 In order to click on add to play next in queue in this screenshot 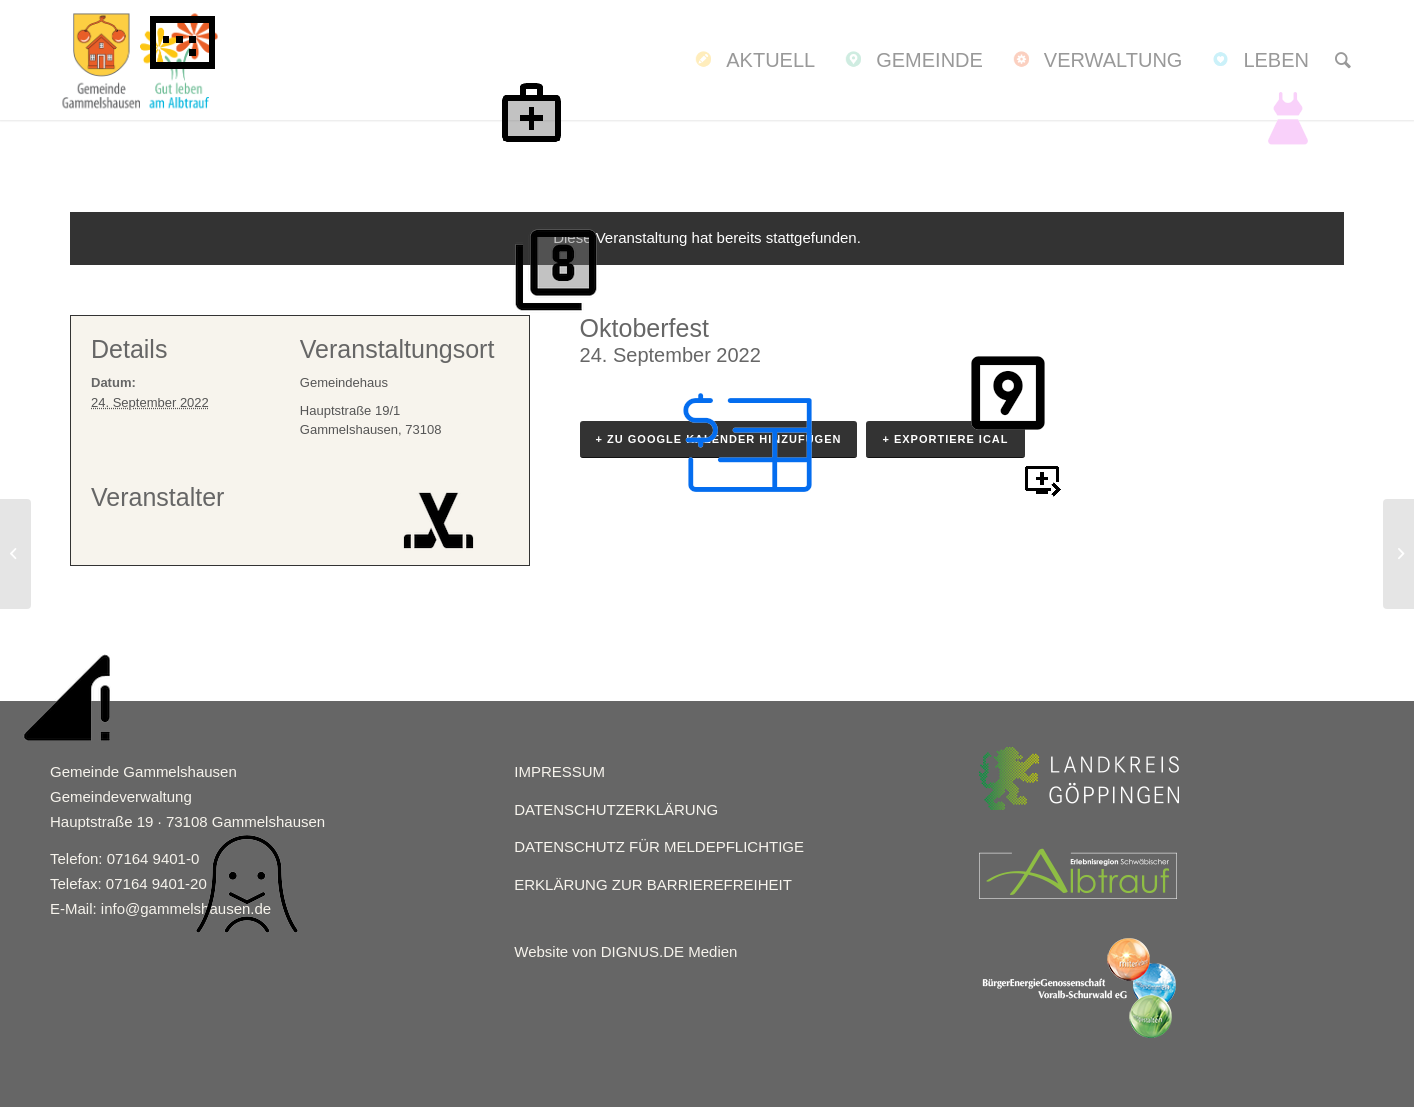, I will do `click(1042, 480)`.